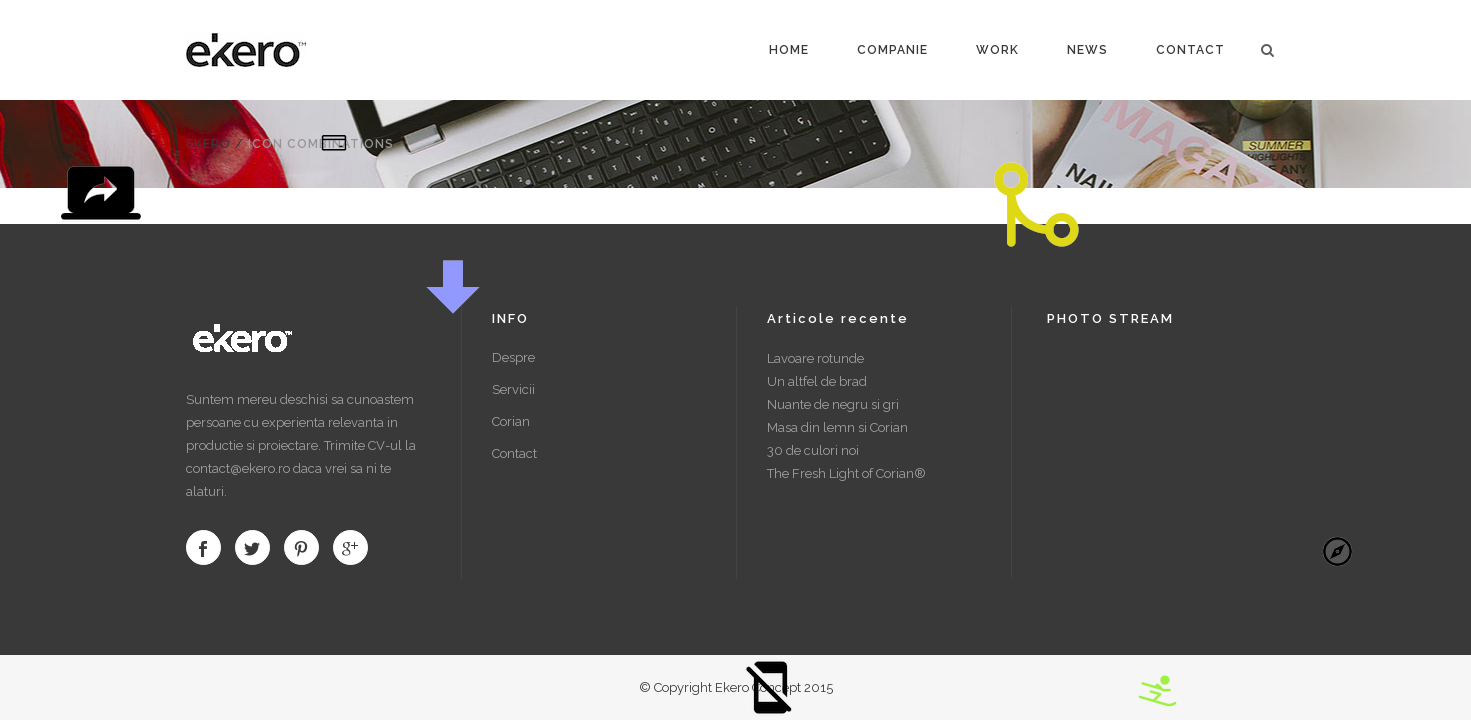  I want to click on manage payment methods, so click(334, 142).